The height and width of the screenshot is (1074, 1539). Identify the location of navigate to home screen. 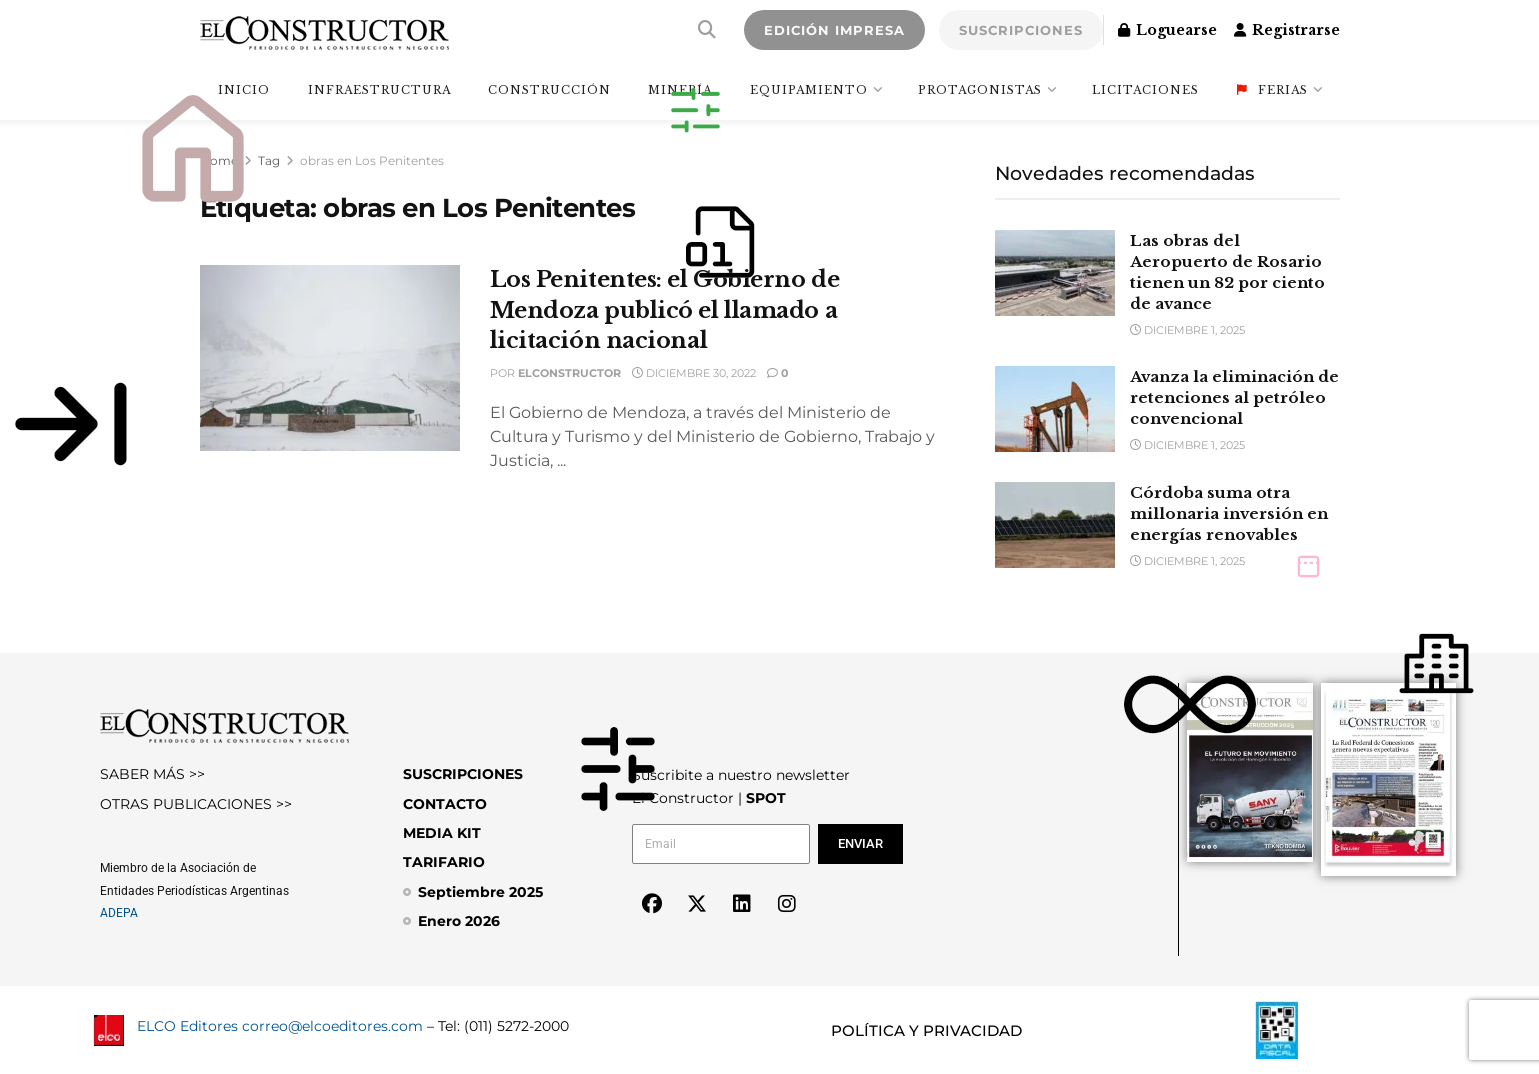
(193, 151).